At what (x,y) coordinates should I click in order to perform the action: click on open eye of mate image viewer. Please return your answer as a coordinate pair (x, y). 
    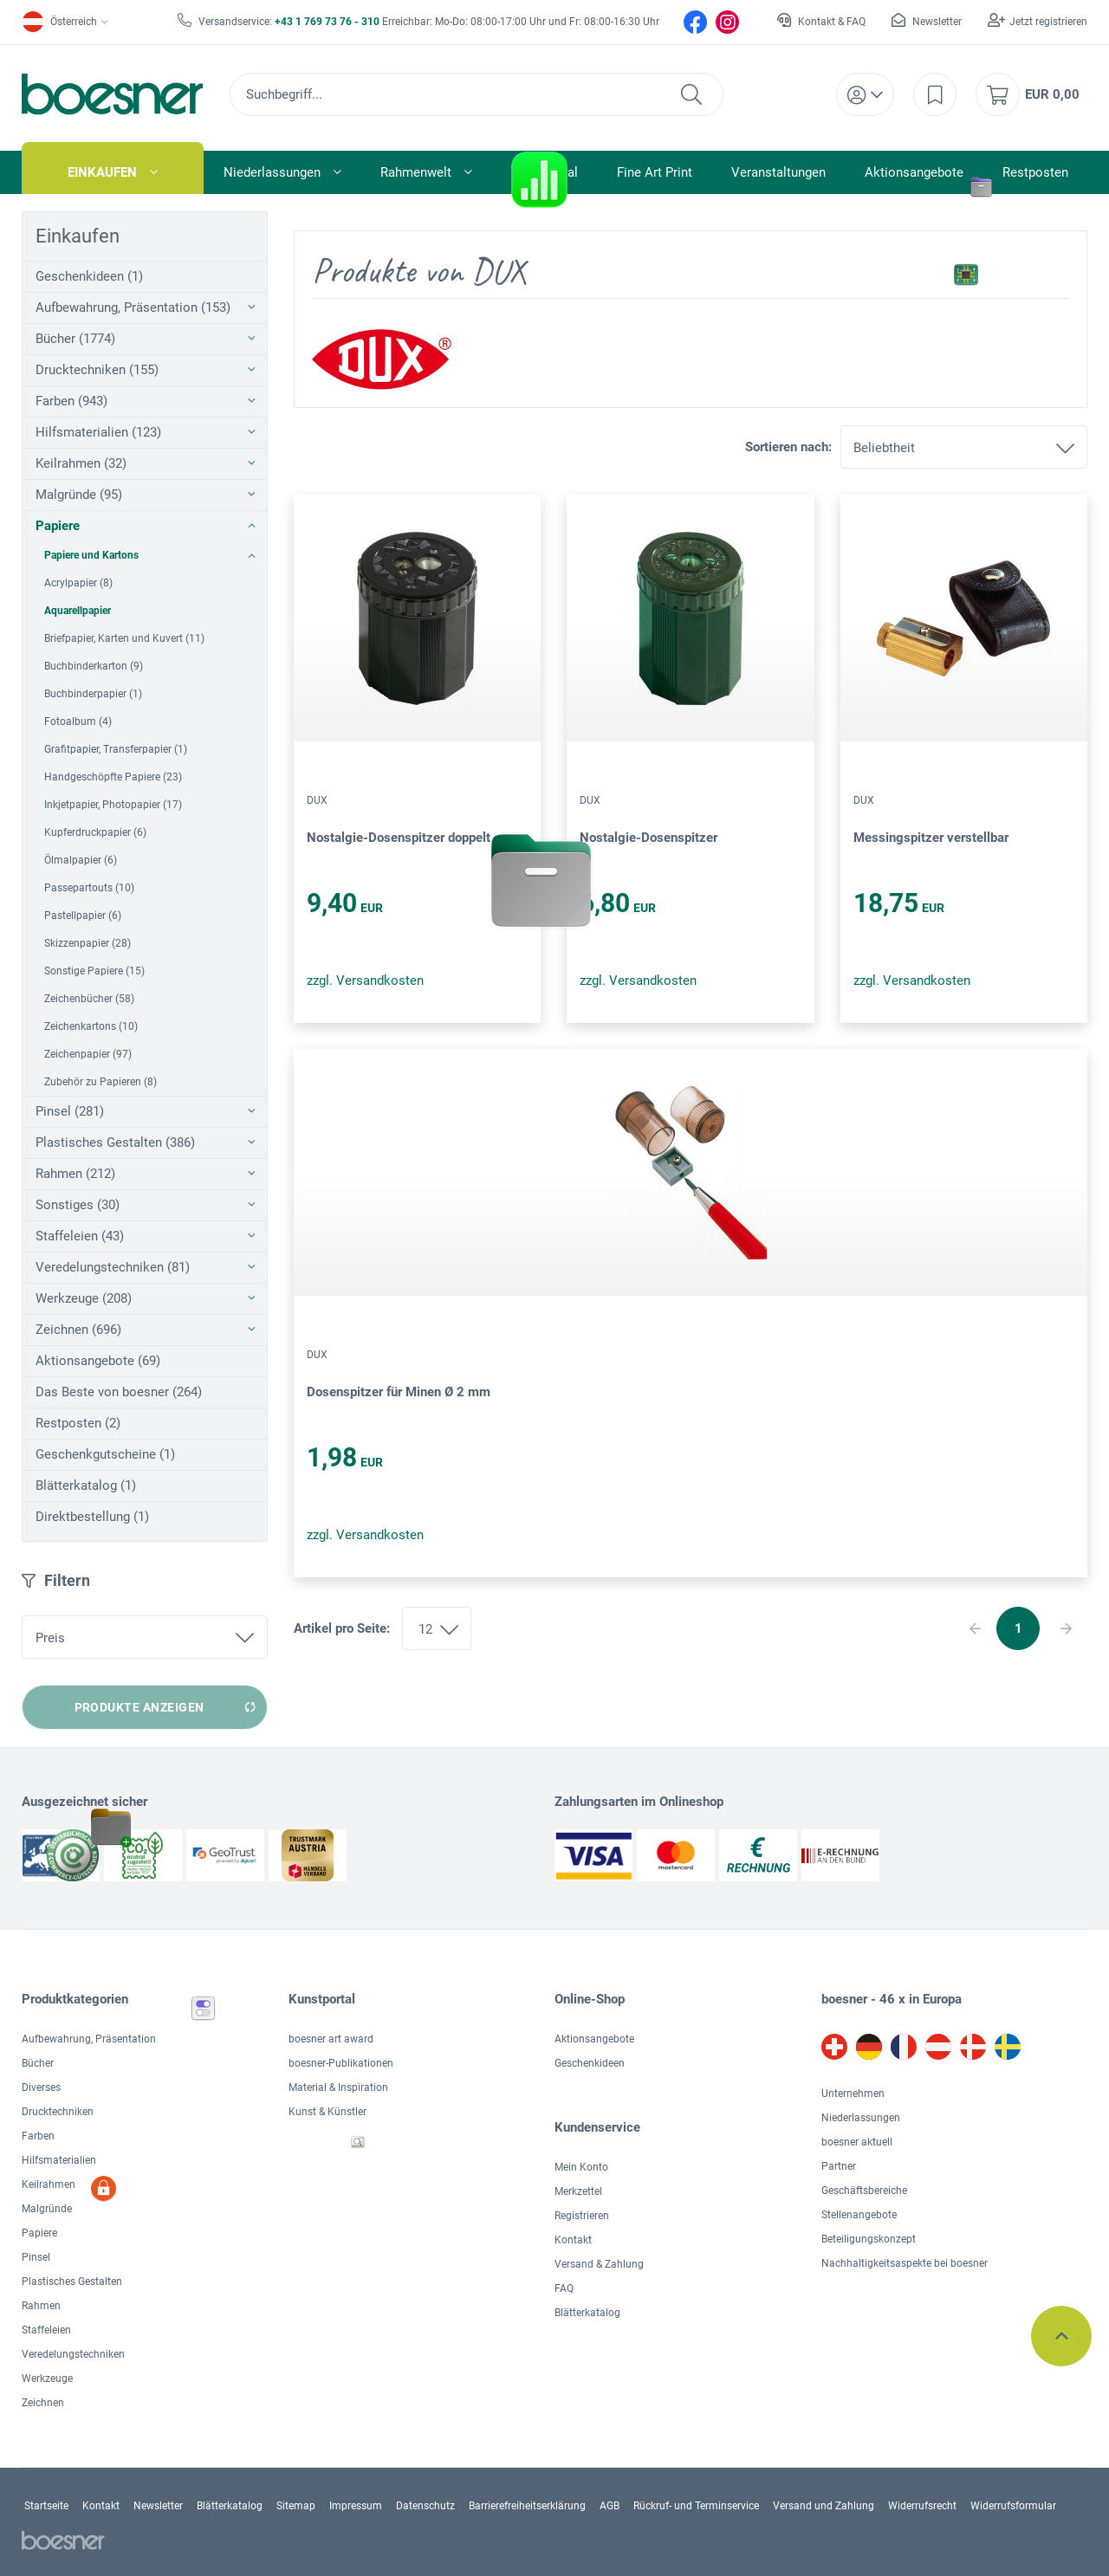
    Looking at the image, I should click on (358, 2142).